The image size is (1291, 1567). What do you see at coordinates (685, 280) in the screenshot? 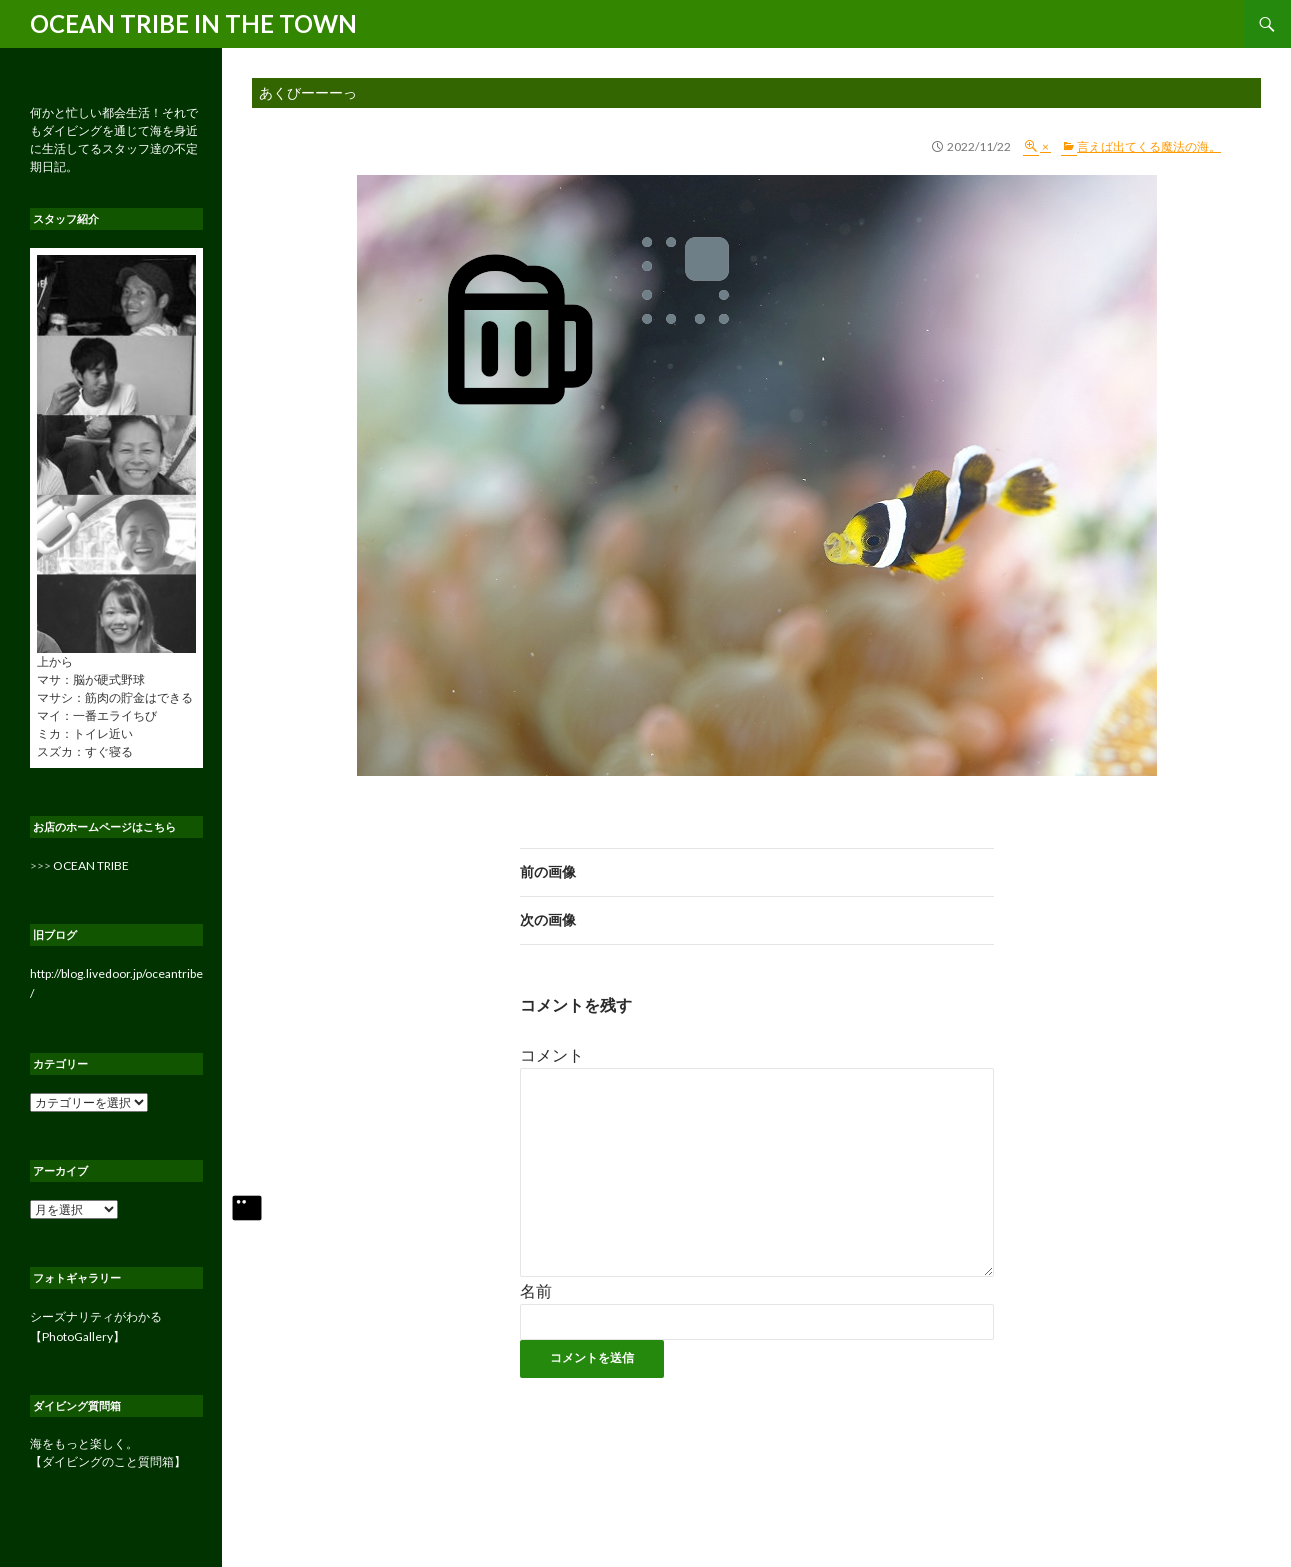
I see `align element to top-right corner` at bounding box center [685, 280].